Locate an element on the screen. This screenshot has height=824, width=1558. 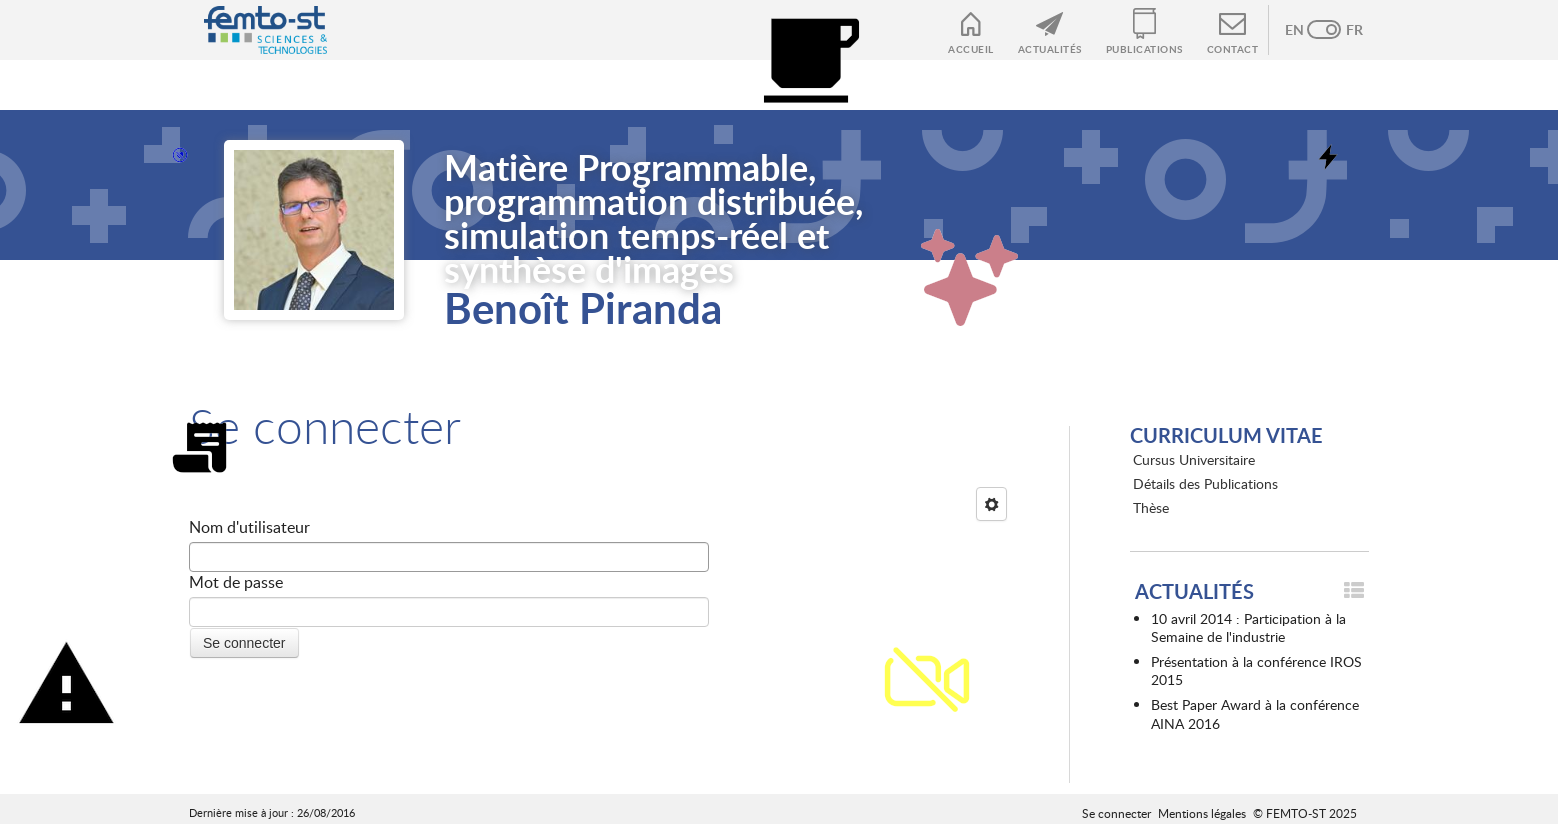
remove from favorites is located at coordinates (180, 155).